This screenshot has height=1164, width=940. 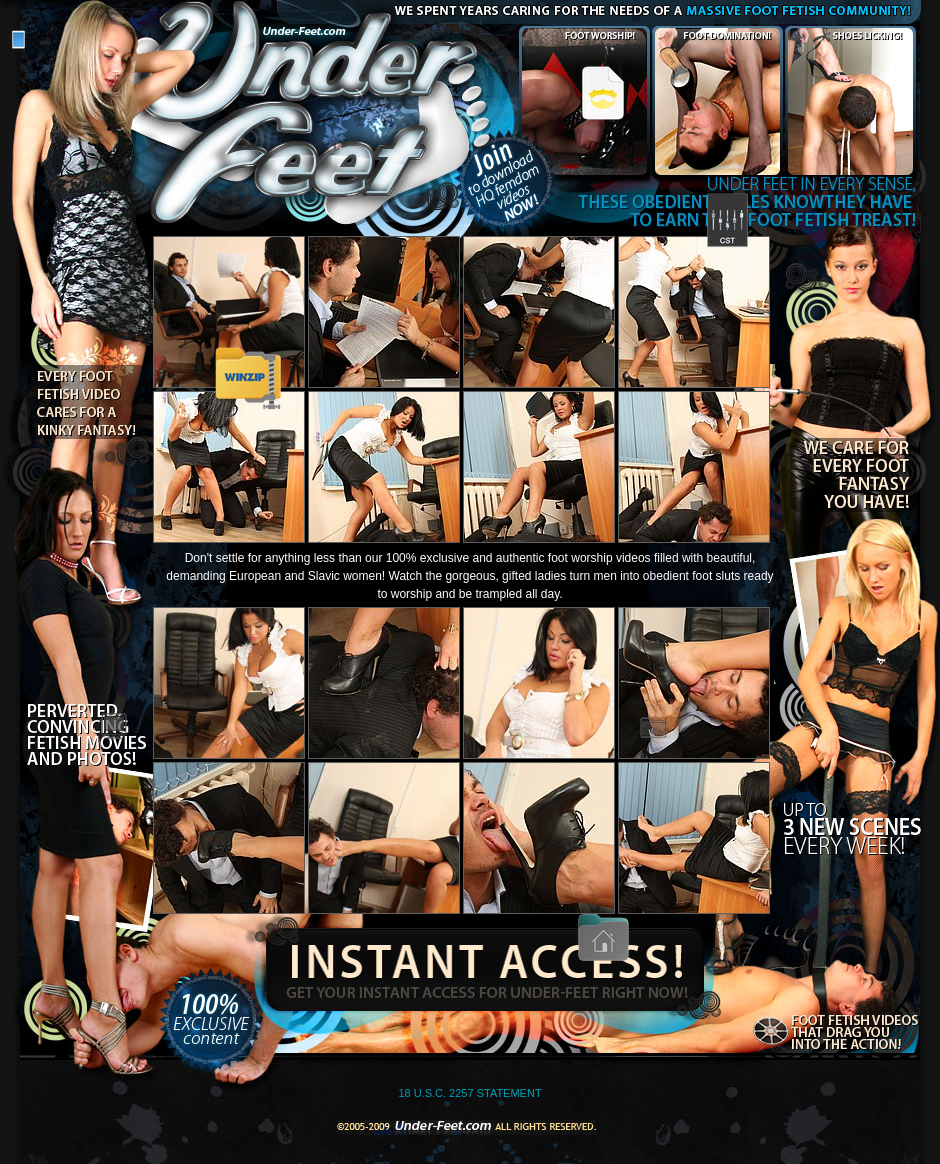 What do you see at coordinates (18, 39) in the screenshot?
I see `iPad Pro 9.7" device with cellular connectivity` at bounding box center [18, 39].